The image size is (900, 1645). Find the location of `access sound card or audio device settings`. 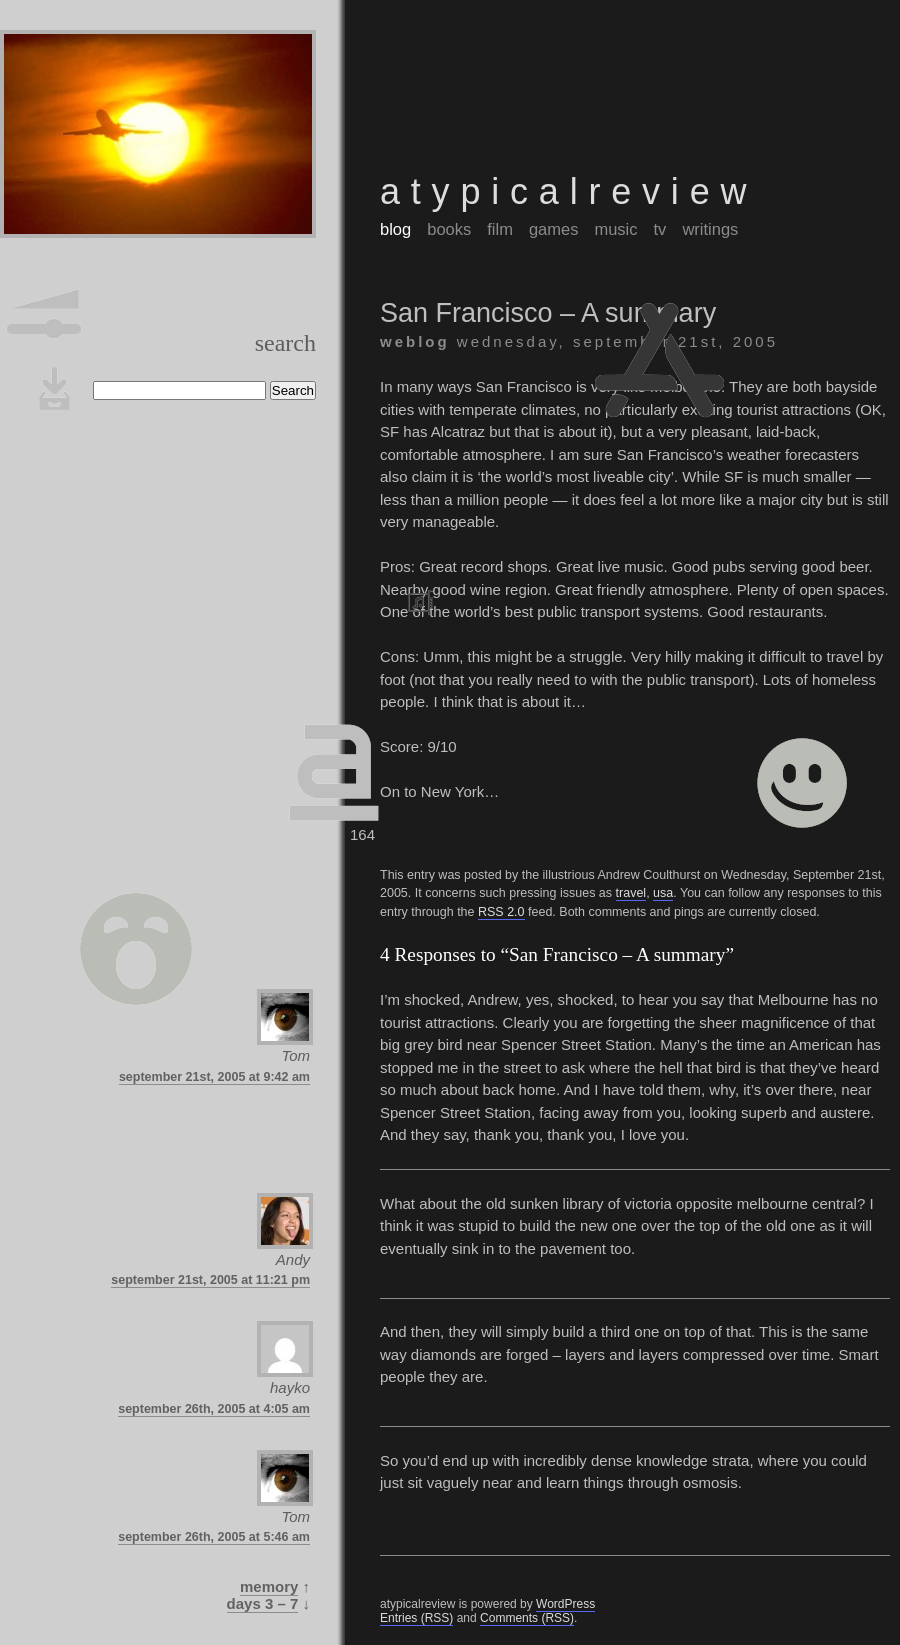

access sound card or audio device settings is located at coordinates (420, 602).